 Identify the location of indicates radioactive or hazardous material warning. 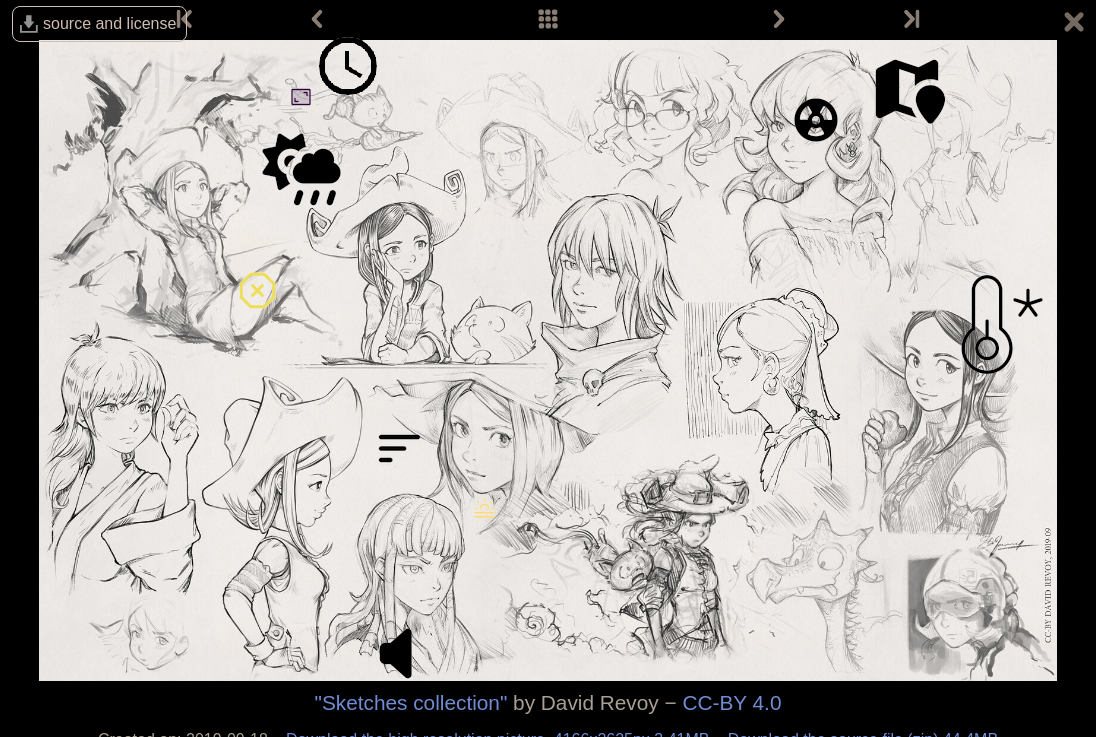
(816, 120).